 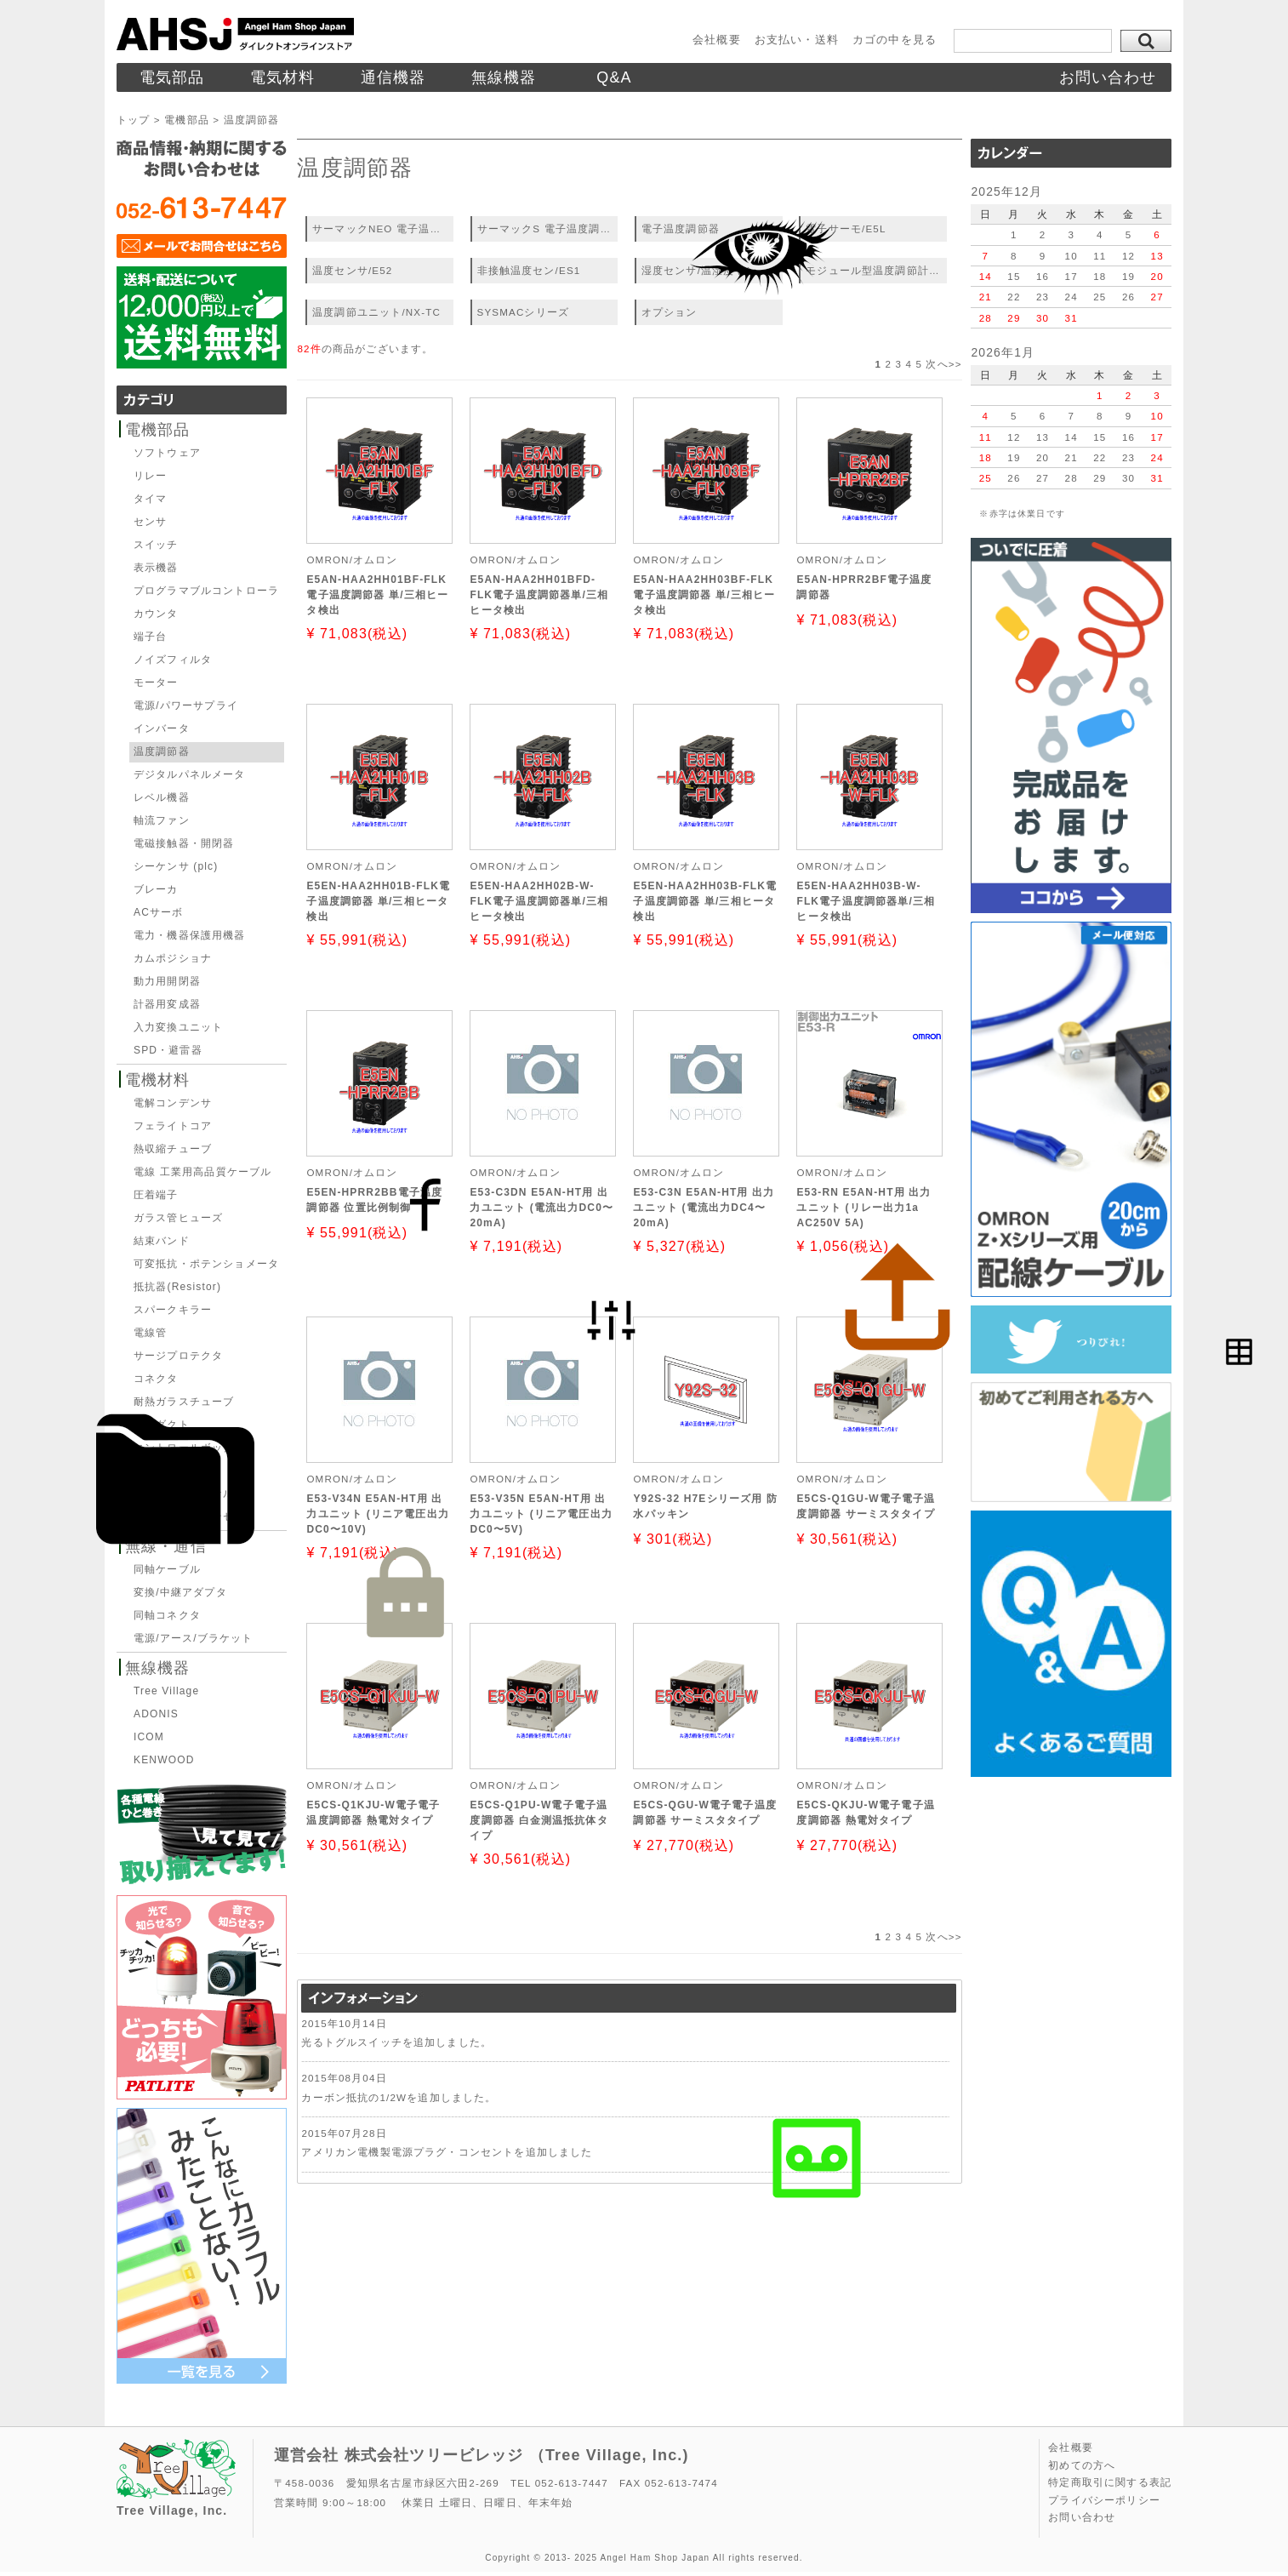 What do you see at coordinates (175, 1479) in the screenshot?
I see `open proton drive cloud storage` at bounding box center [175, 1479].